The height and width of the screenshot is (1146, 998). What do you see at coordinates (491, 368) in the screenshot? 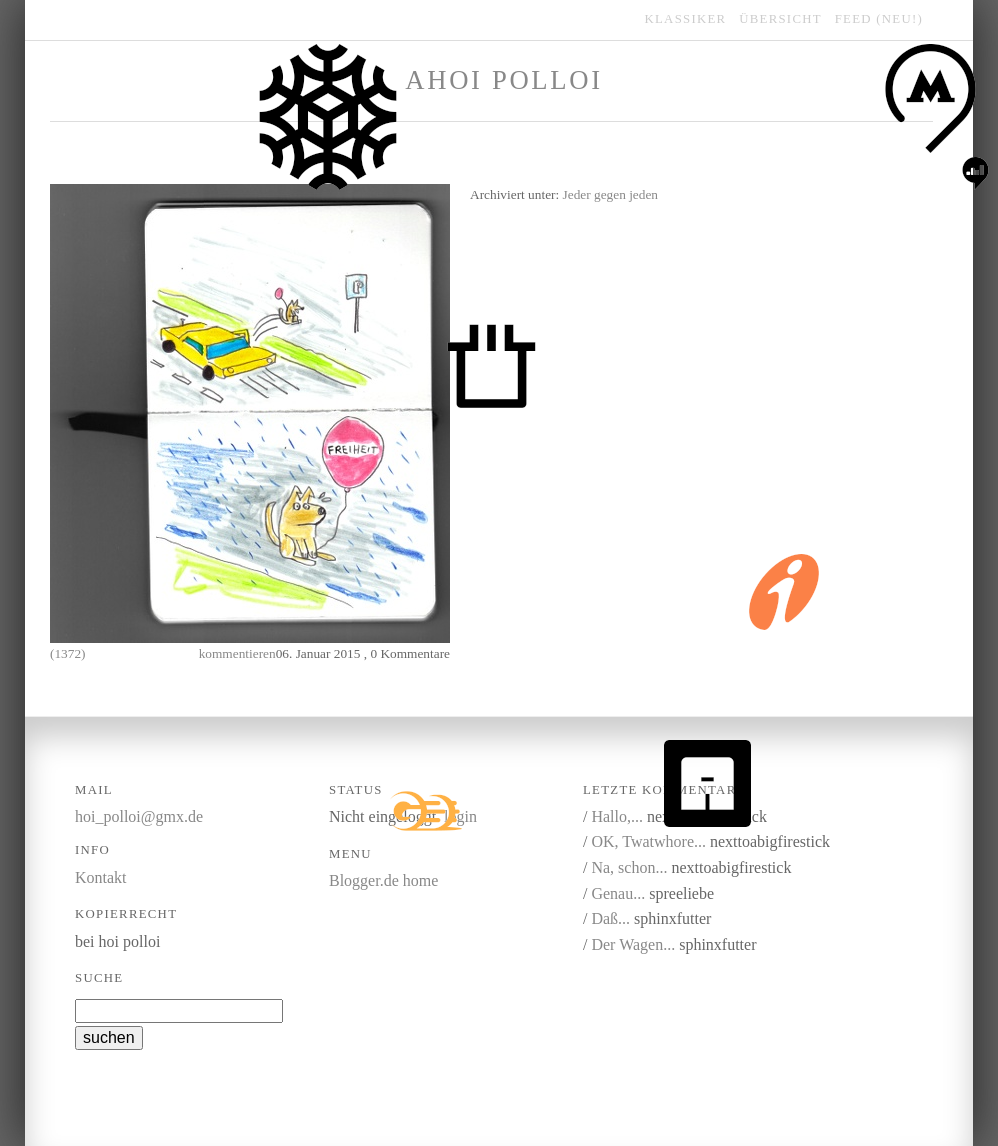
I see `connect to a sensor device` at bounding box center [491, 368].